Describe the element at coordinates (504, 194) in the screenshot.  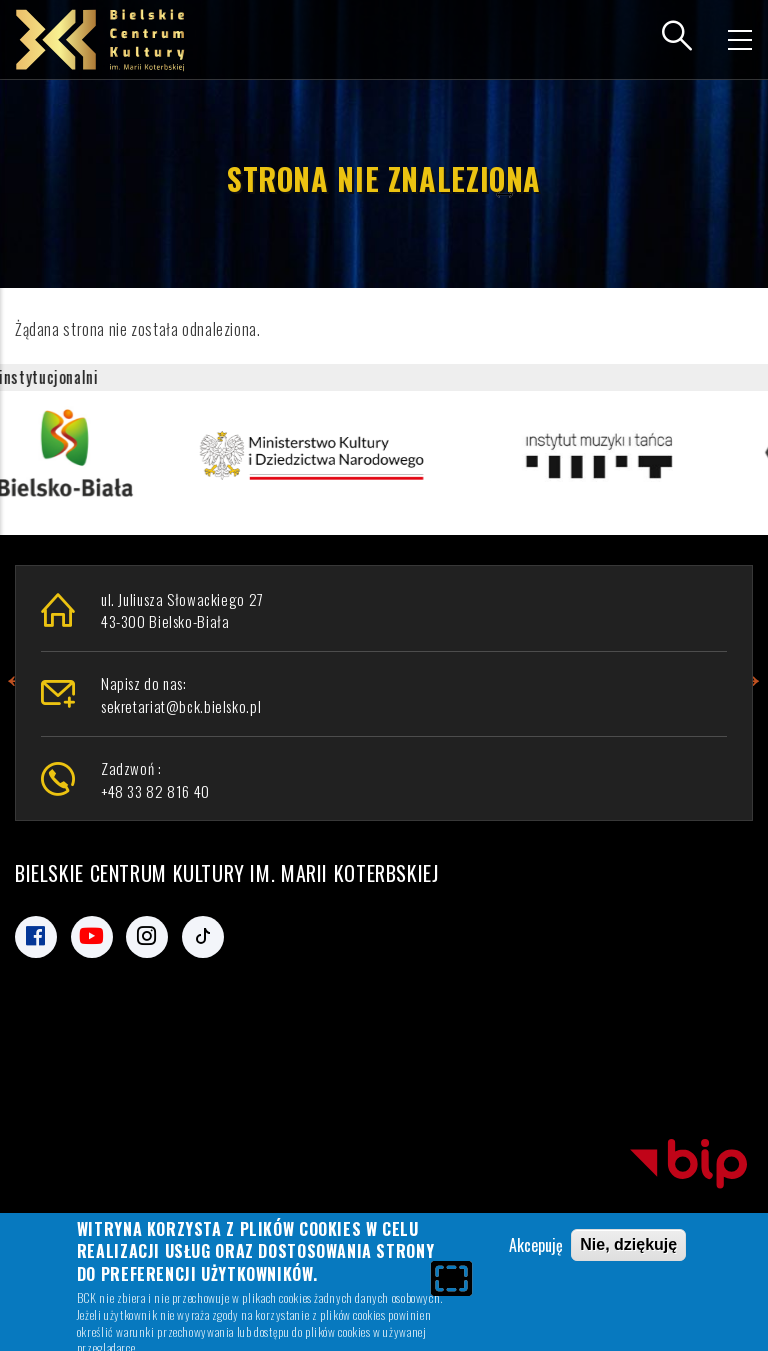
I see `adjust horizontal spacing or width` at that location.